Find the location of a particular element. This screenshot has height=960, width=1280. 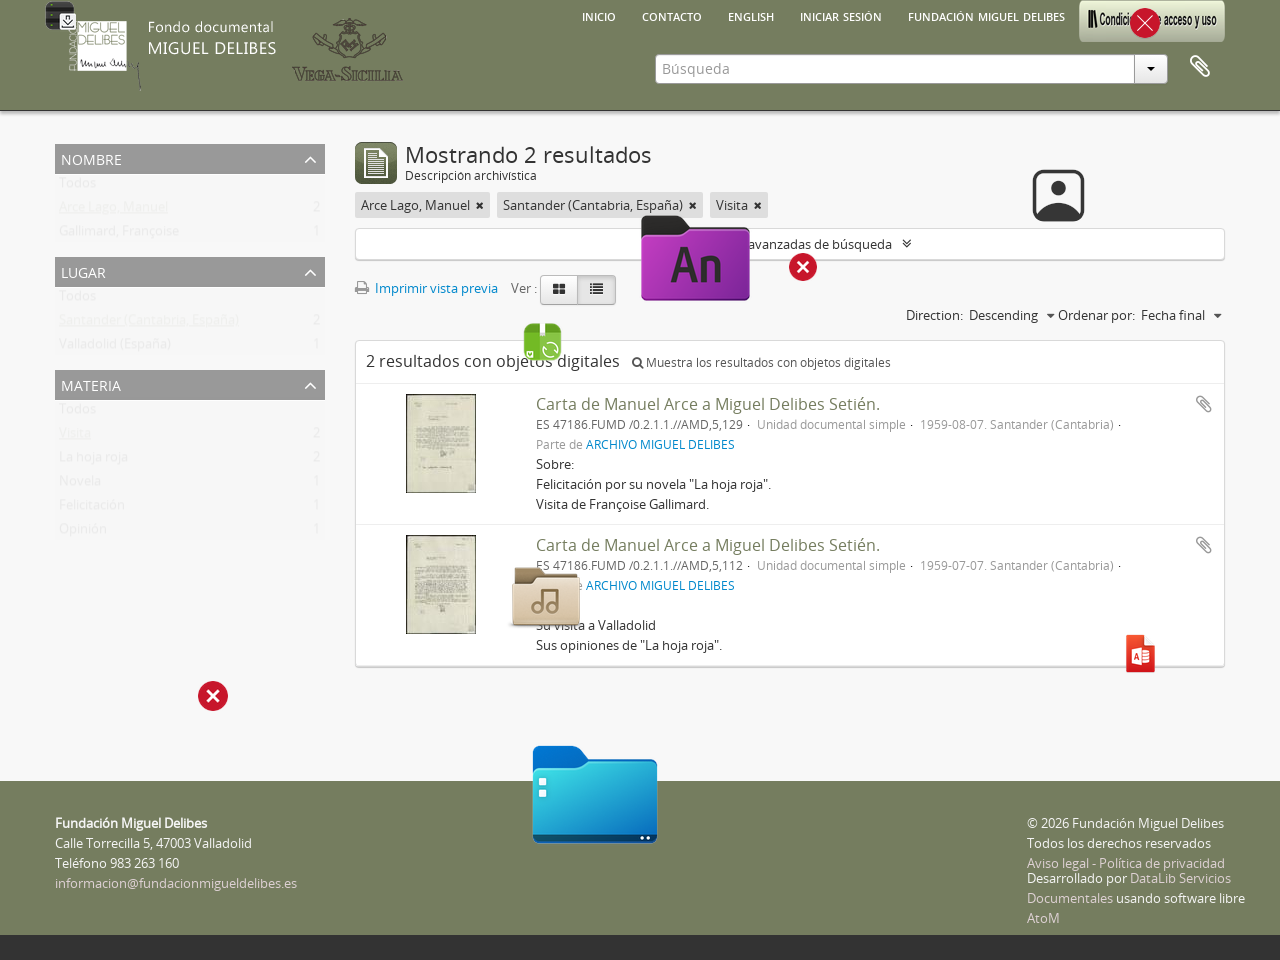

cancel the current action or operation is located at coordinates (803, 267).